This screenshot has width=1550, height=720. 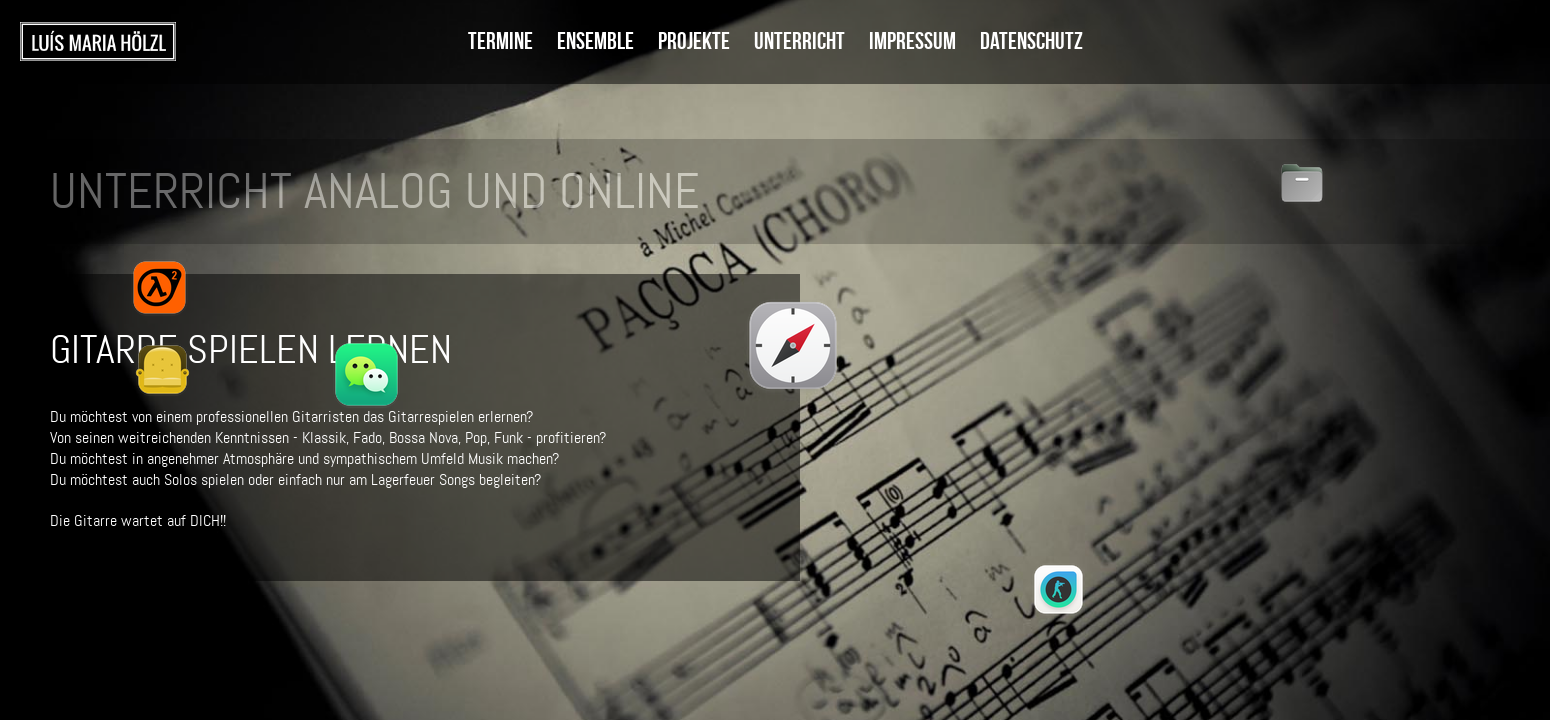 What do you see at coordinates (162, 369) in the screenshot?
I see `open Girens media player app` at bounding box center [162, 369].